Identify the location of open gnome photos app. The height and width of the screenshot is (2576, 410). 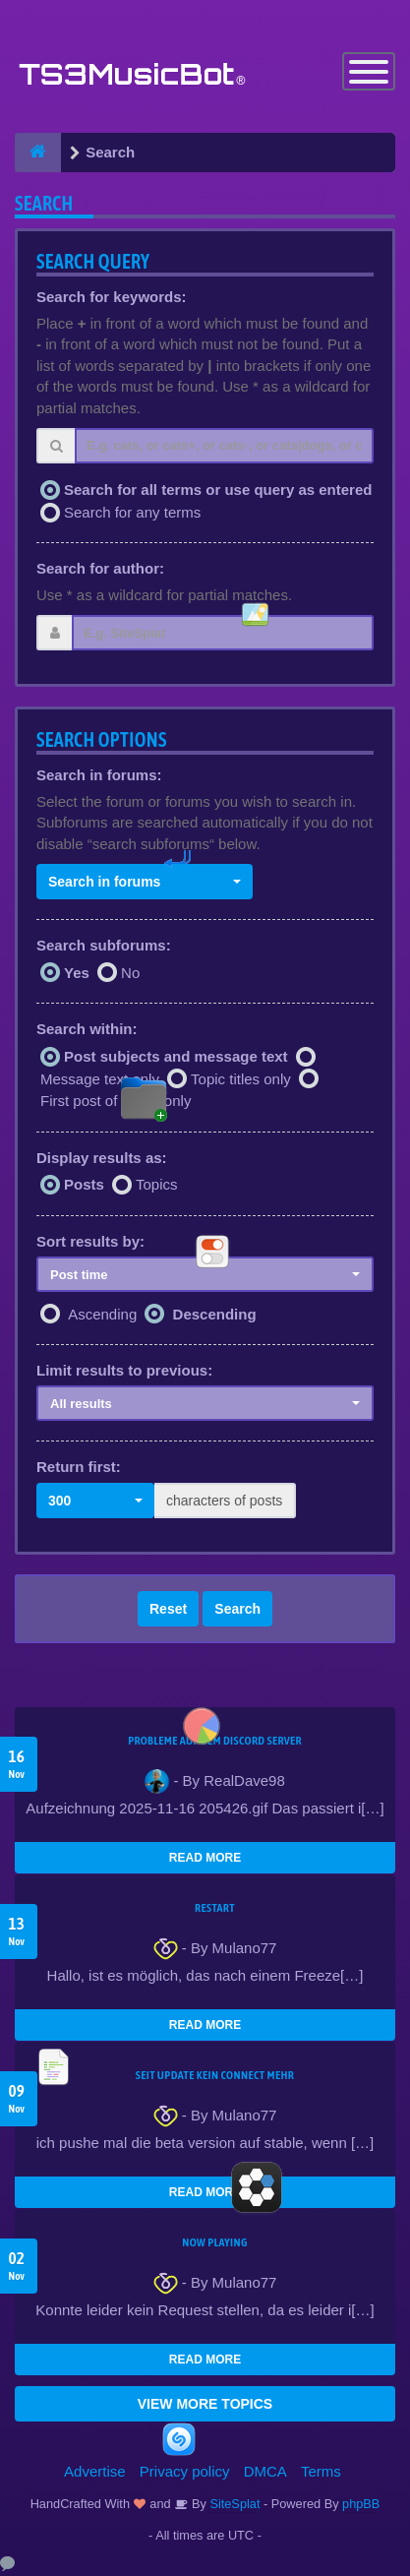
(255, 614).